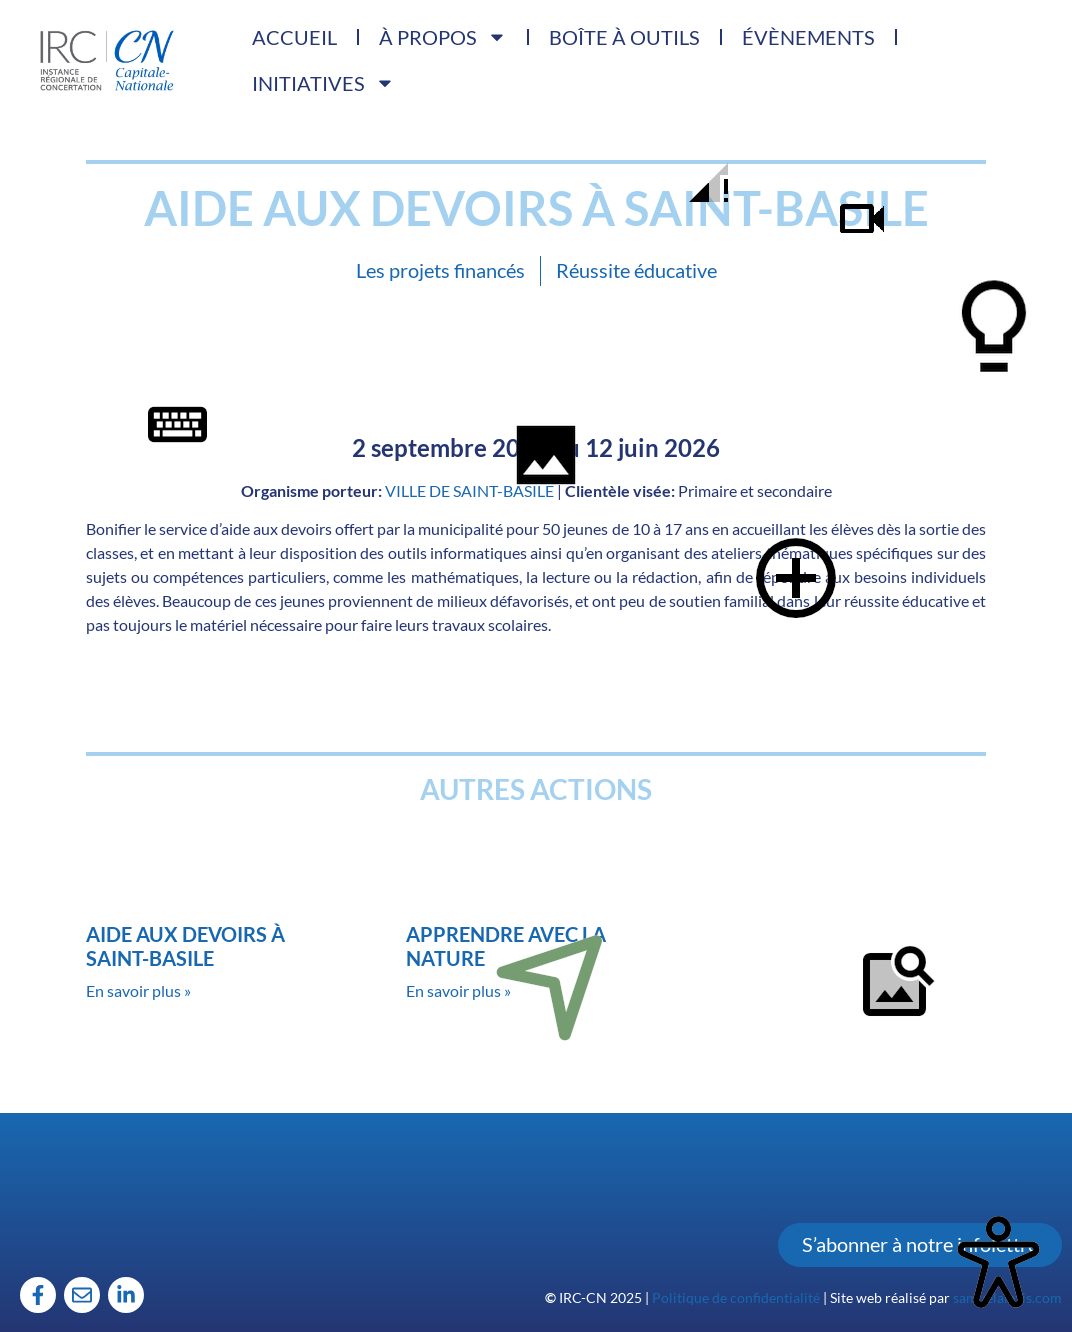  Describe the element at coordinates (796, 578) in the screenshot. I see `add a new item or control point` at that location.